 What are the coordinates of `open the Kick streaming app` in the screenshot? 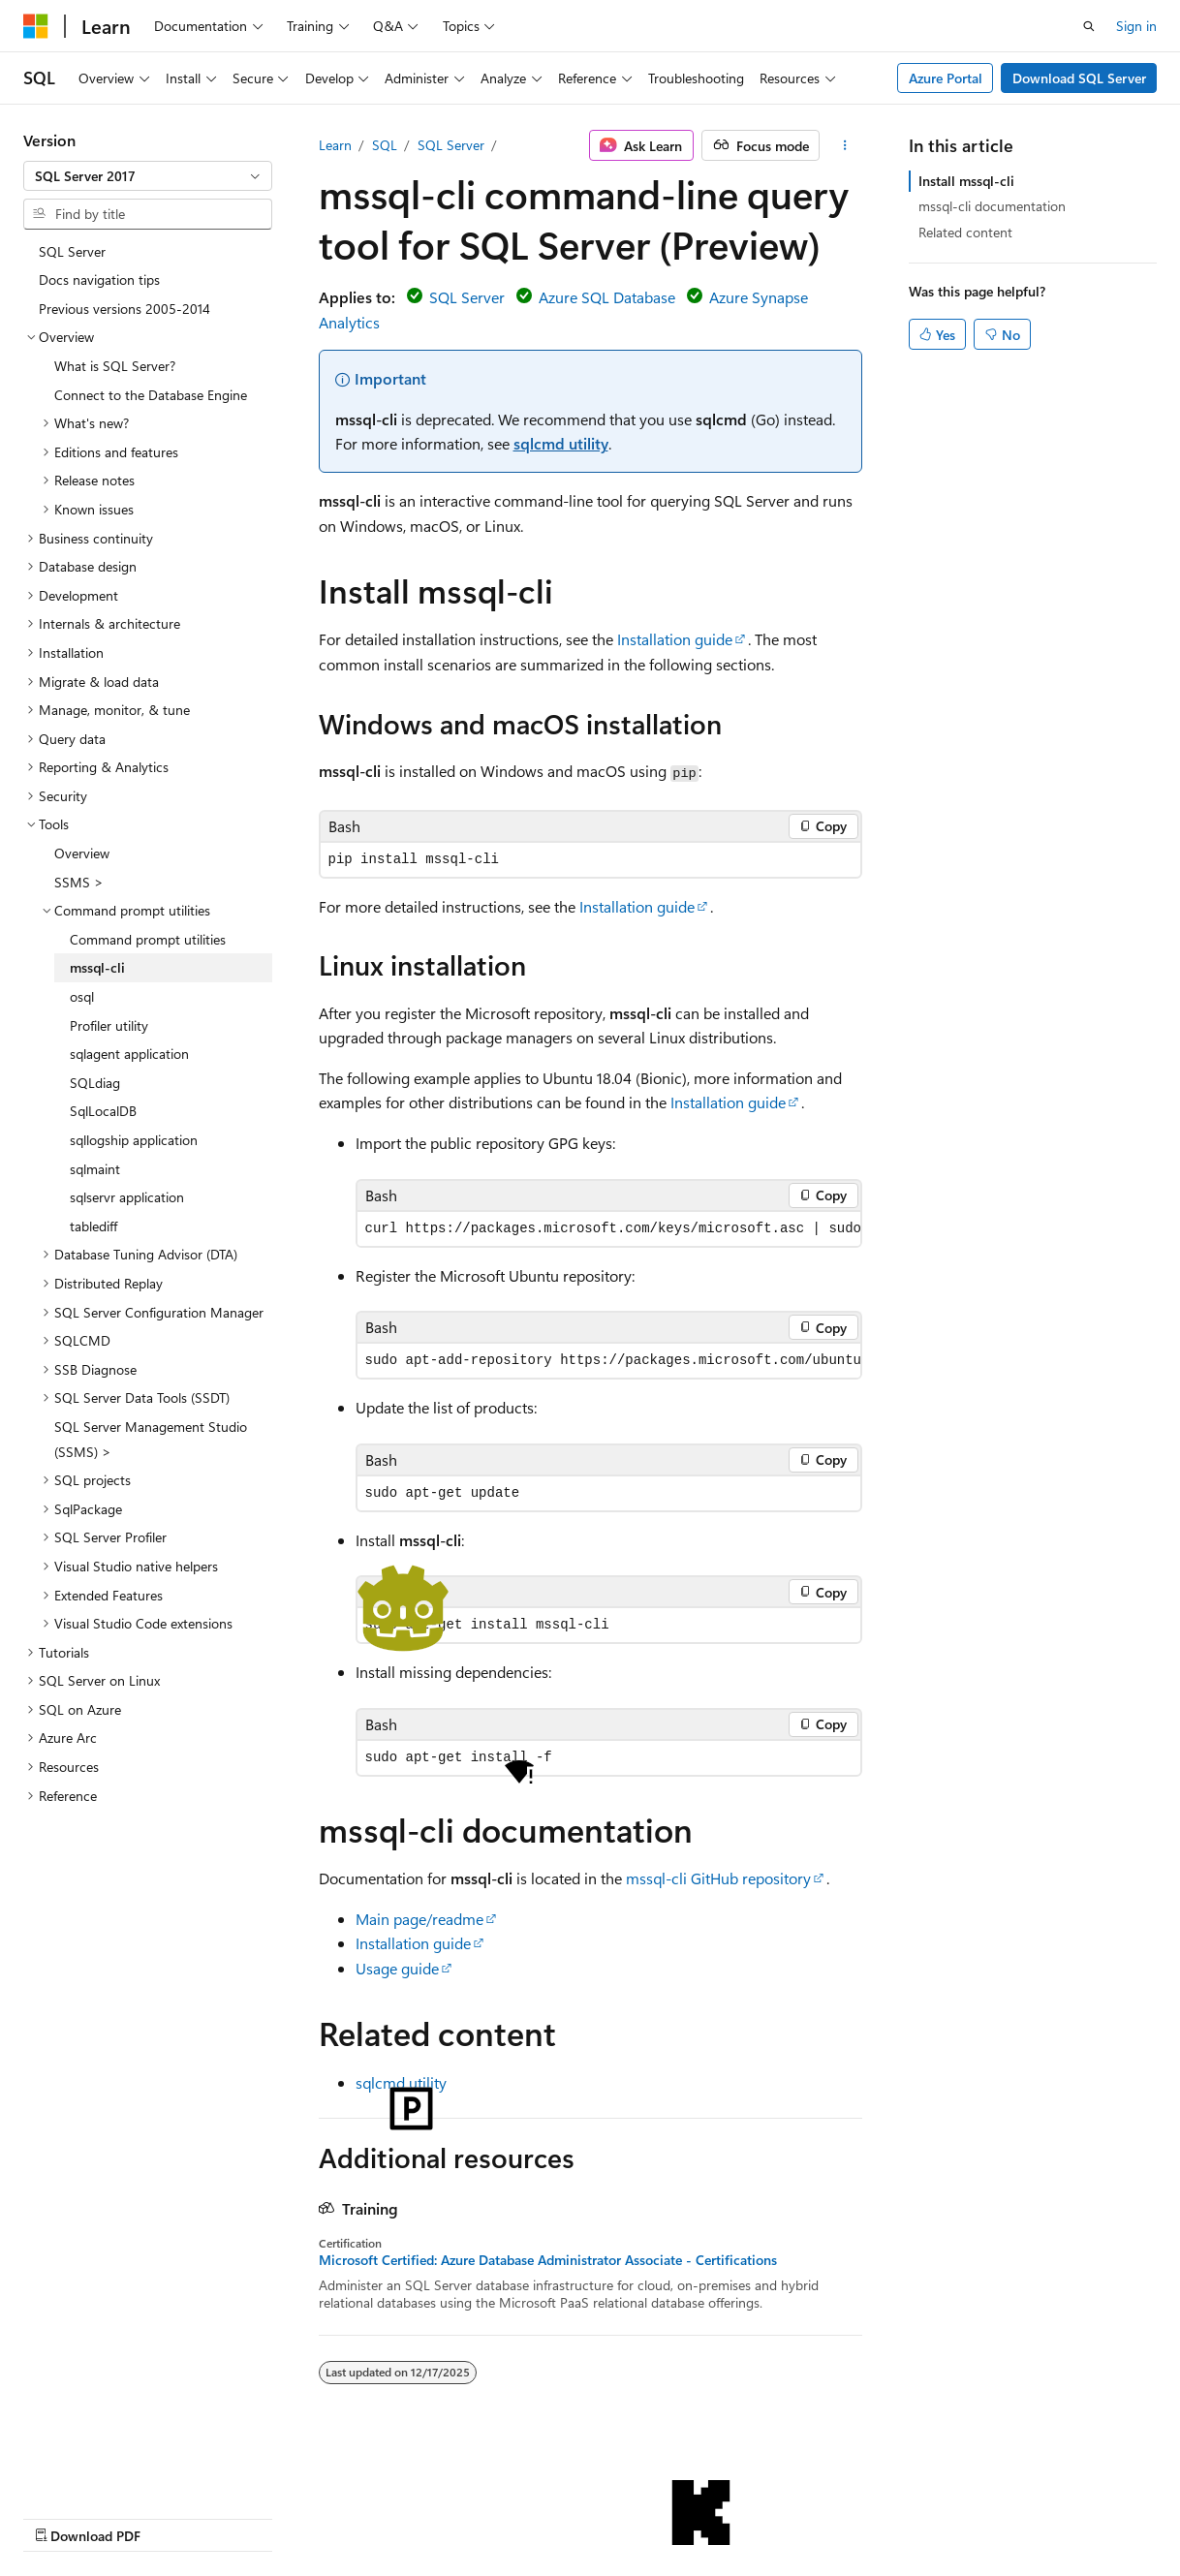 It's located at (700, 2512).